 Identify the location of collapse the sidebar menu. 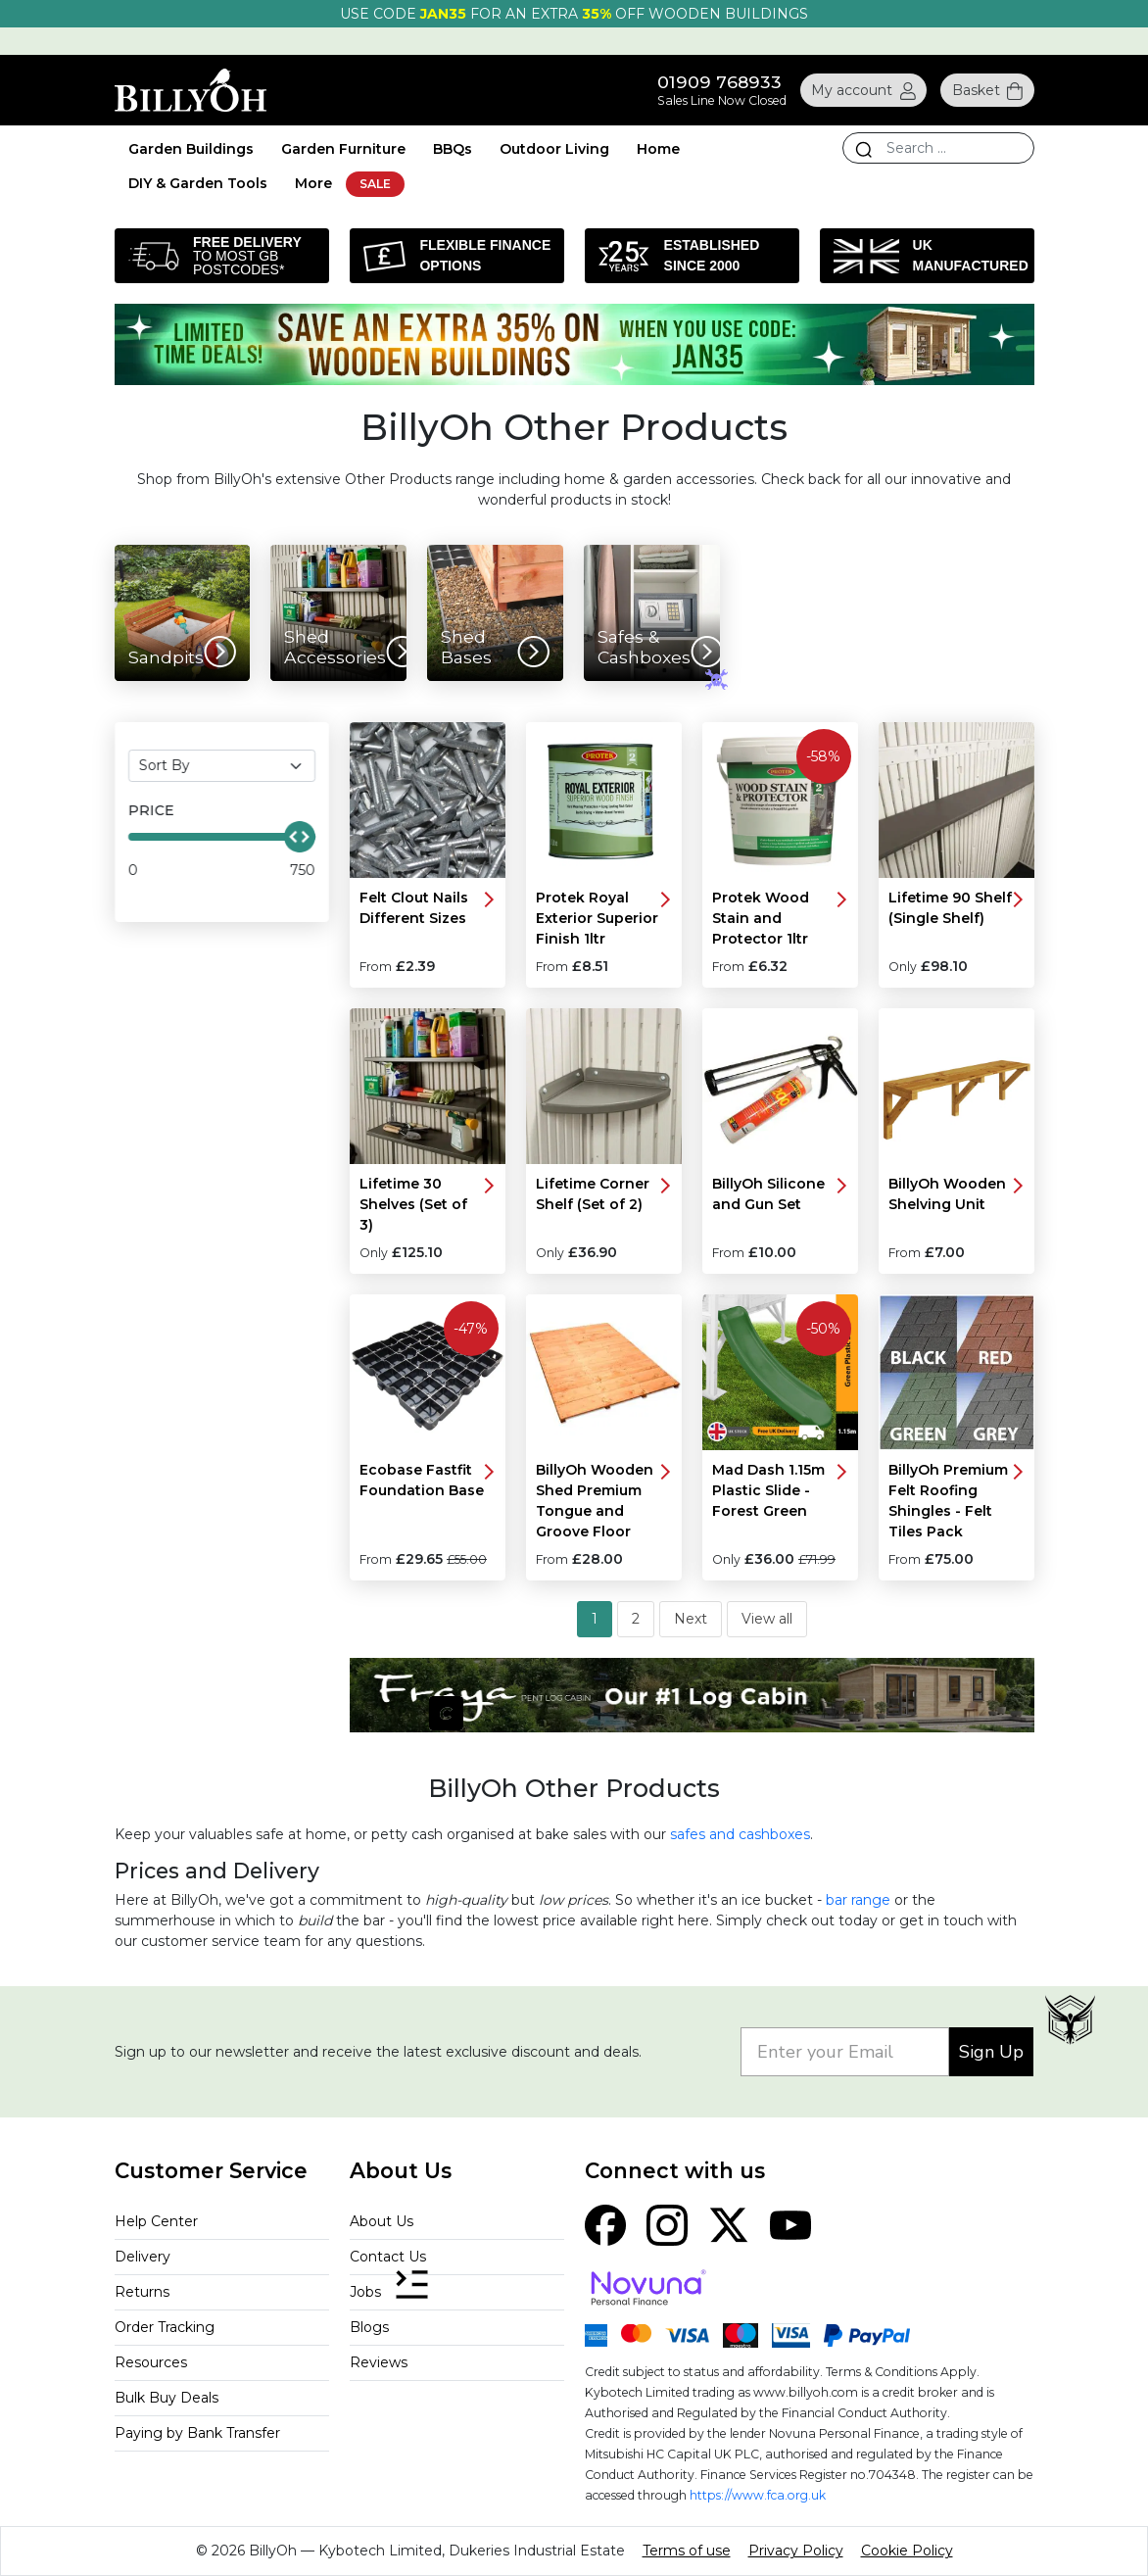
(411, 2284).